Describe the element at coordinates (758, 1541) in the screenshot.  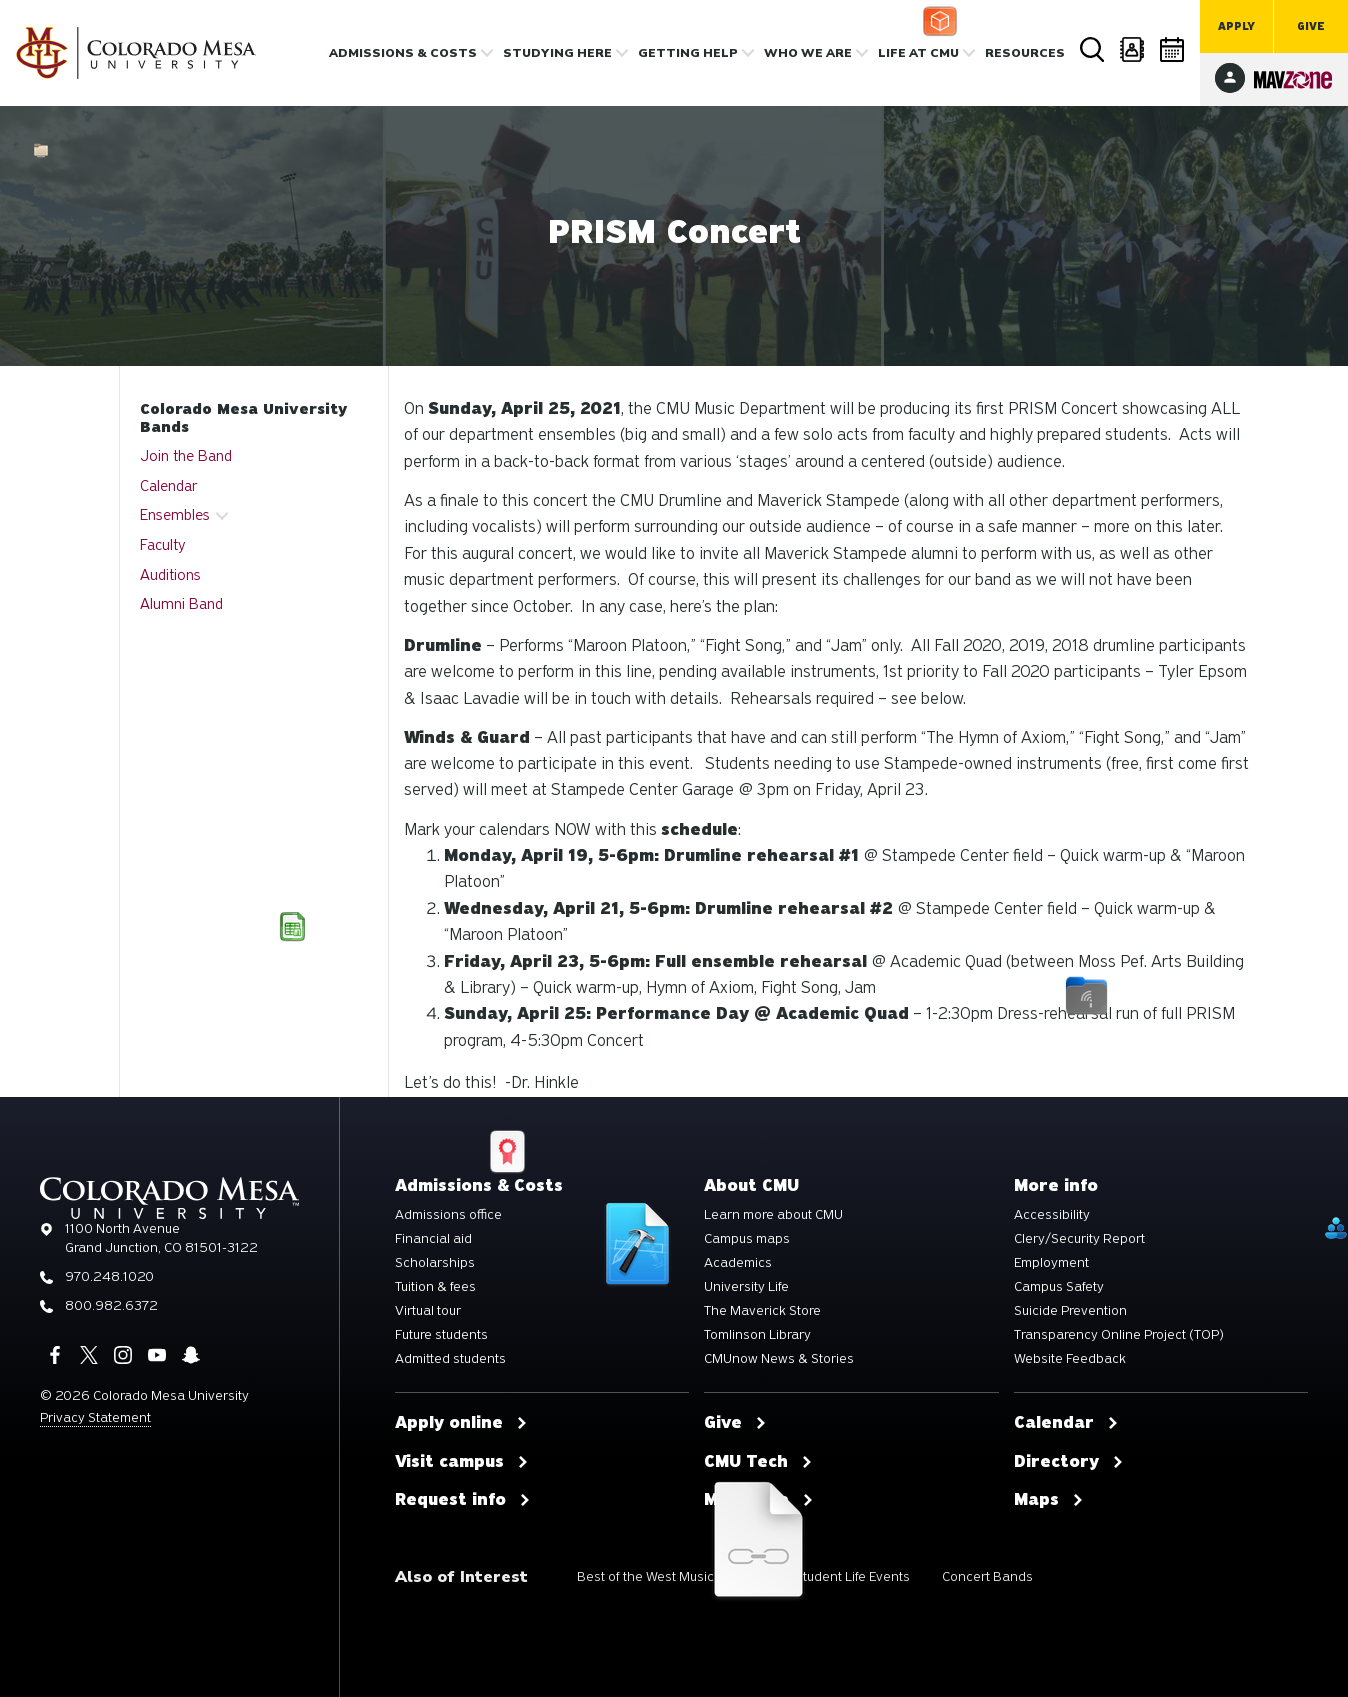
I see `a windows shortcut file (.lnk)` at that location.